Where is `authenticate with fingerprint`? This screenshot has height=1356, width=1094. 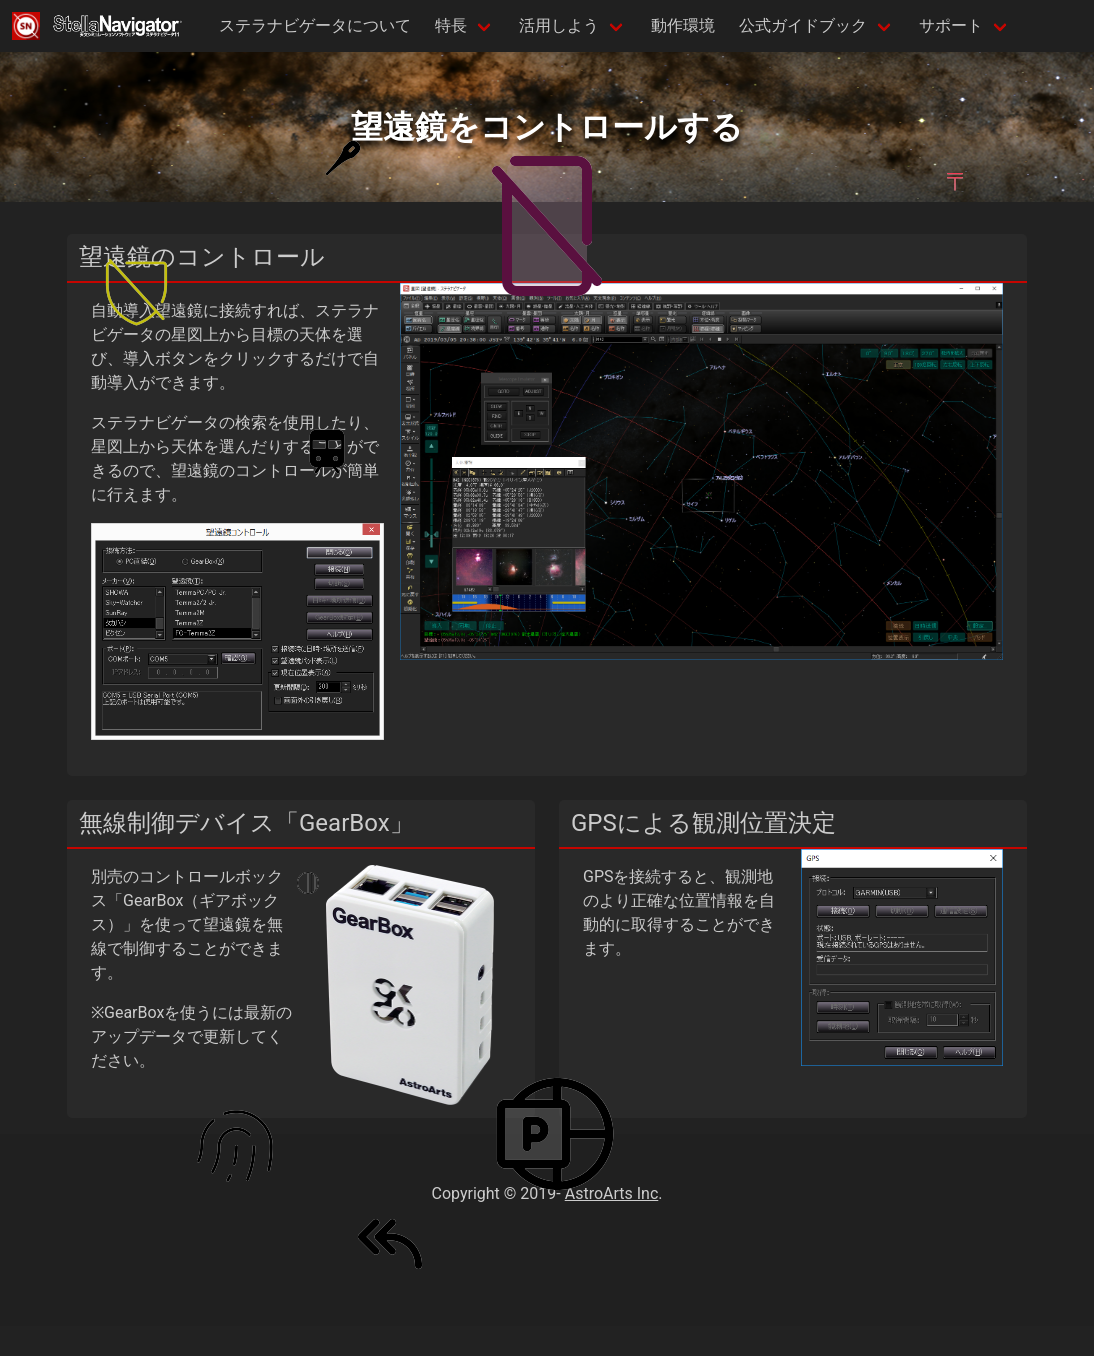 authenticate with fingerprint is located at coordinates (236, 1146).